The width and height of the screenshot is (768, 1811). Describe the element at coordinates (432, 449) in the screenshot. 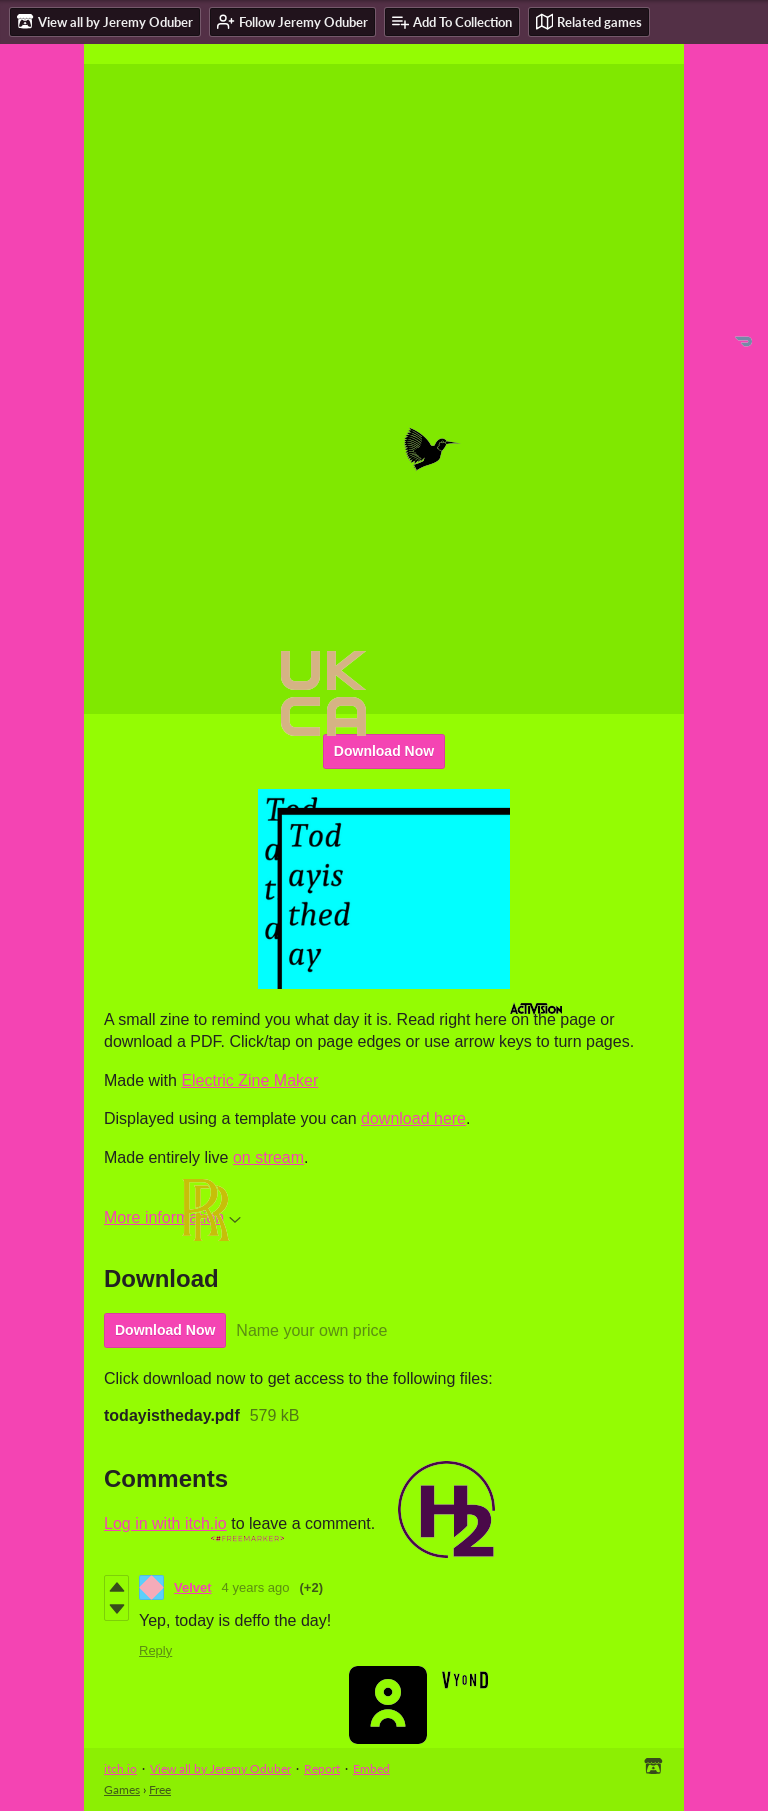

I see `LaTeX typesetting system logo` at that location.